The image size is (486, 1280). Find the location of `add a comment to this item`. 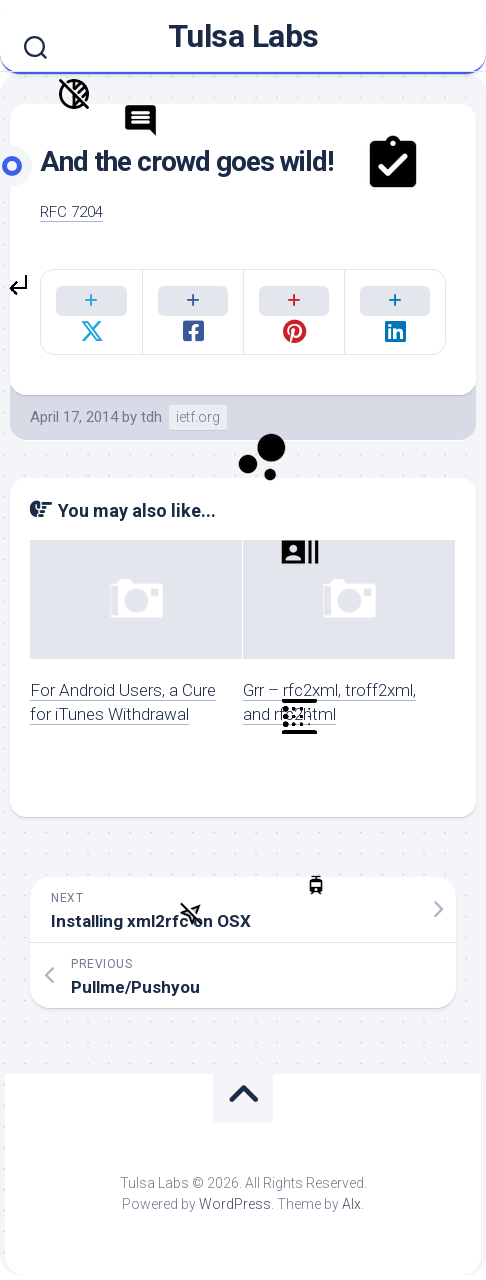

add a comment to this item is located at coordinates (140, 120).